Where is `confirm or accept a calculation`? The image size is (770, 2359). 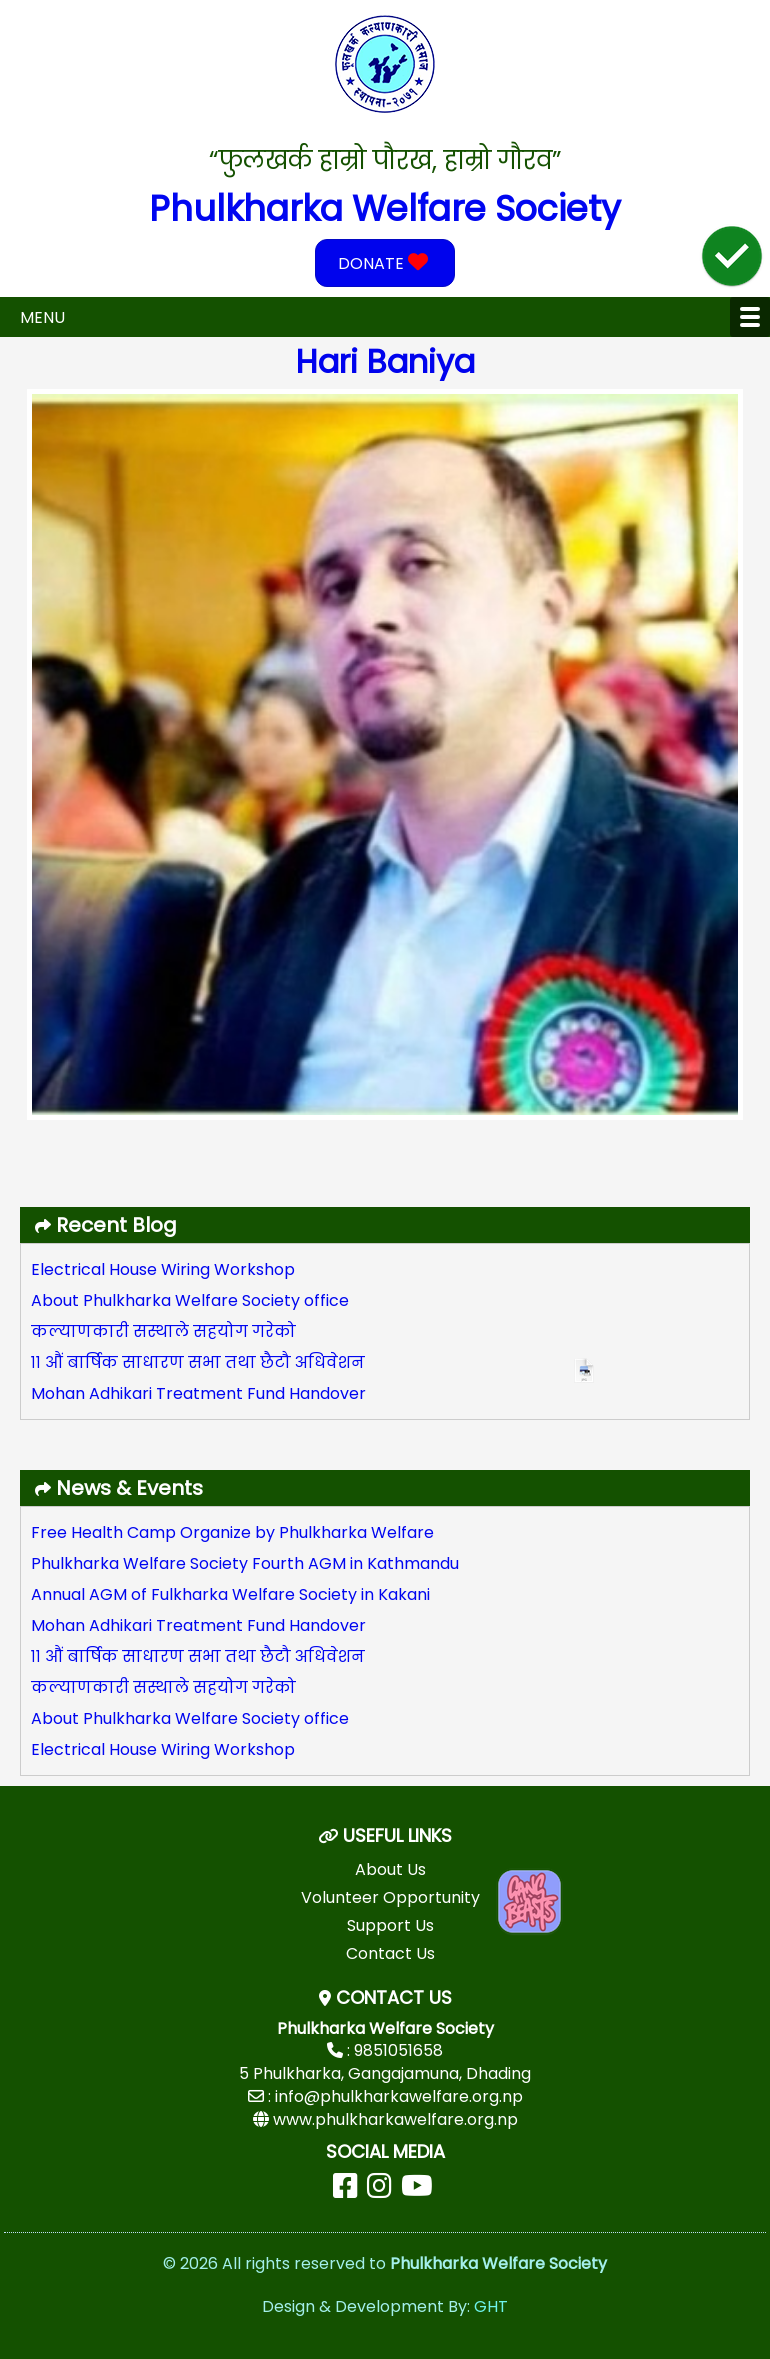
confirm or accept a calculation is located at coordinates (732, 256).